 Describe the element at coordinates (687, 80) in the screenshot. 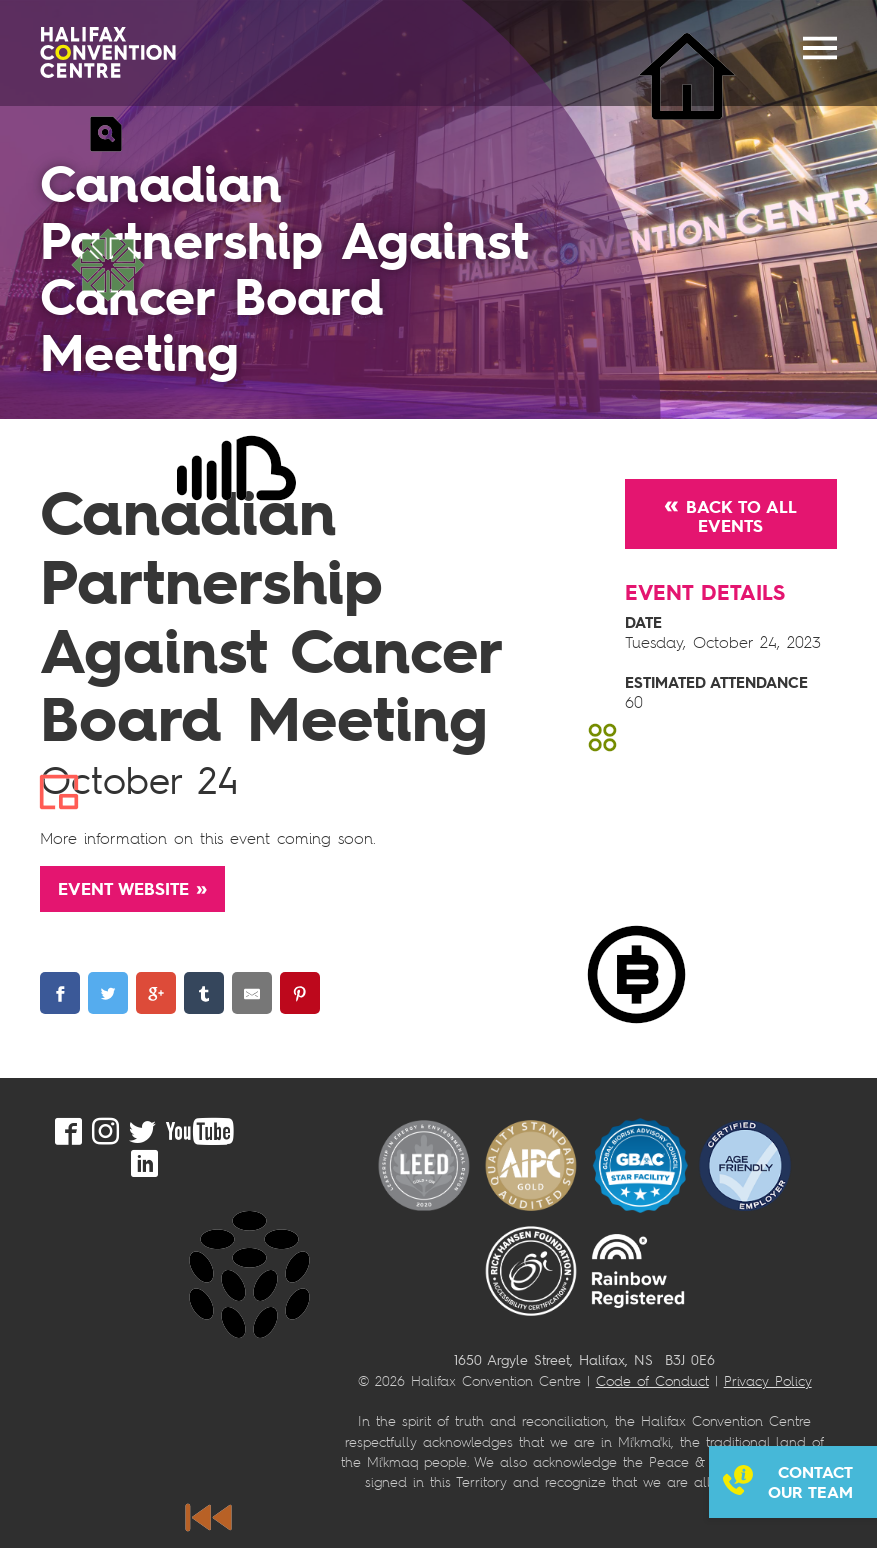

I see `navigate to home screen` at that location.